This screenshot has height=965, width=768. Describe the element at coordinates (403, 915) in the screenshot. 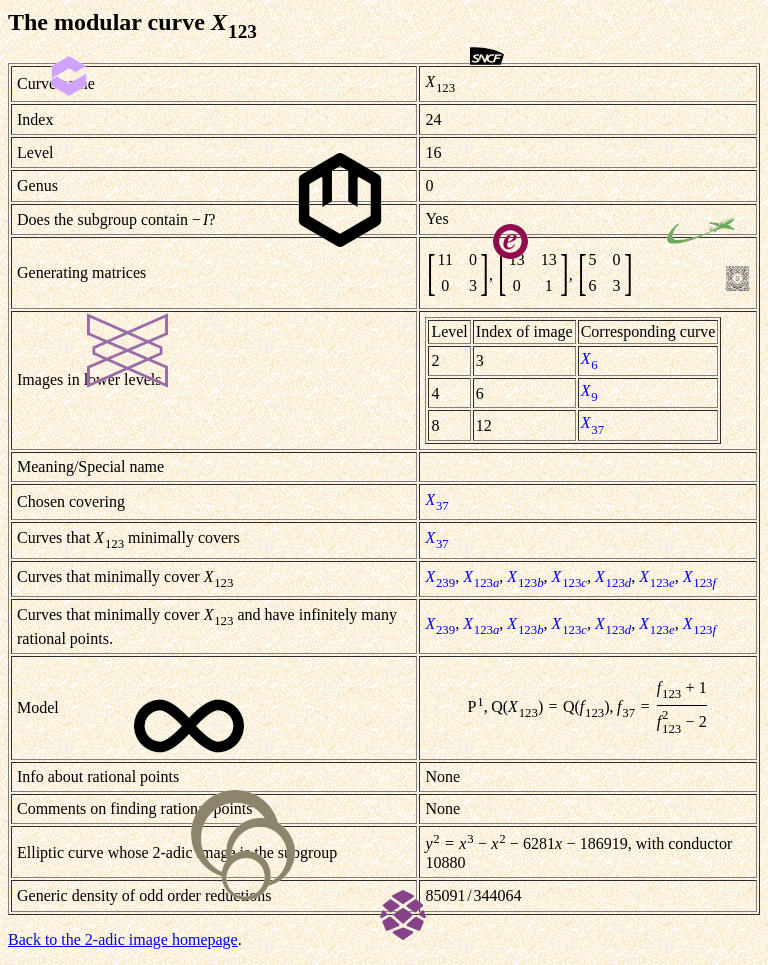

I see `RedwoodJS framework logo` at that location.